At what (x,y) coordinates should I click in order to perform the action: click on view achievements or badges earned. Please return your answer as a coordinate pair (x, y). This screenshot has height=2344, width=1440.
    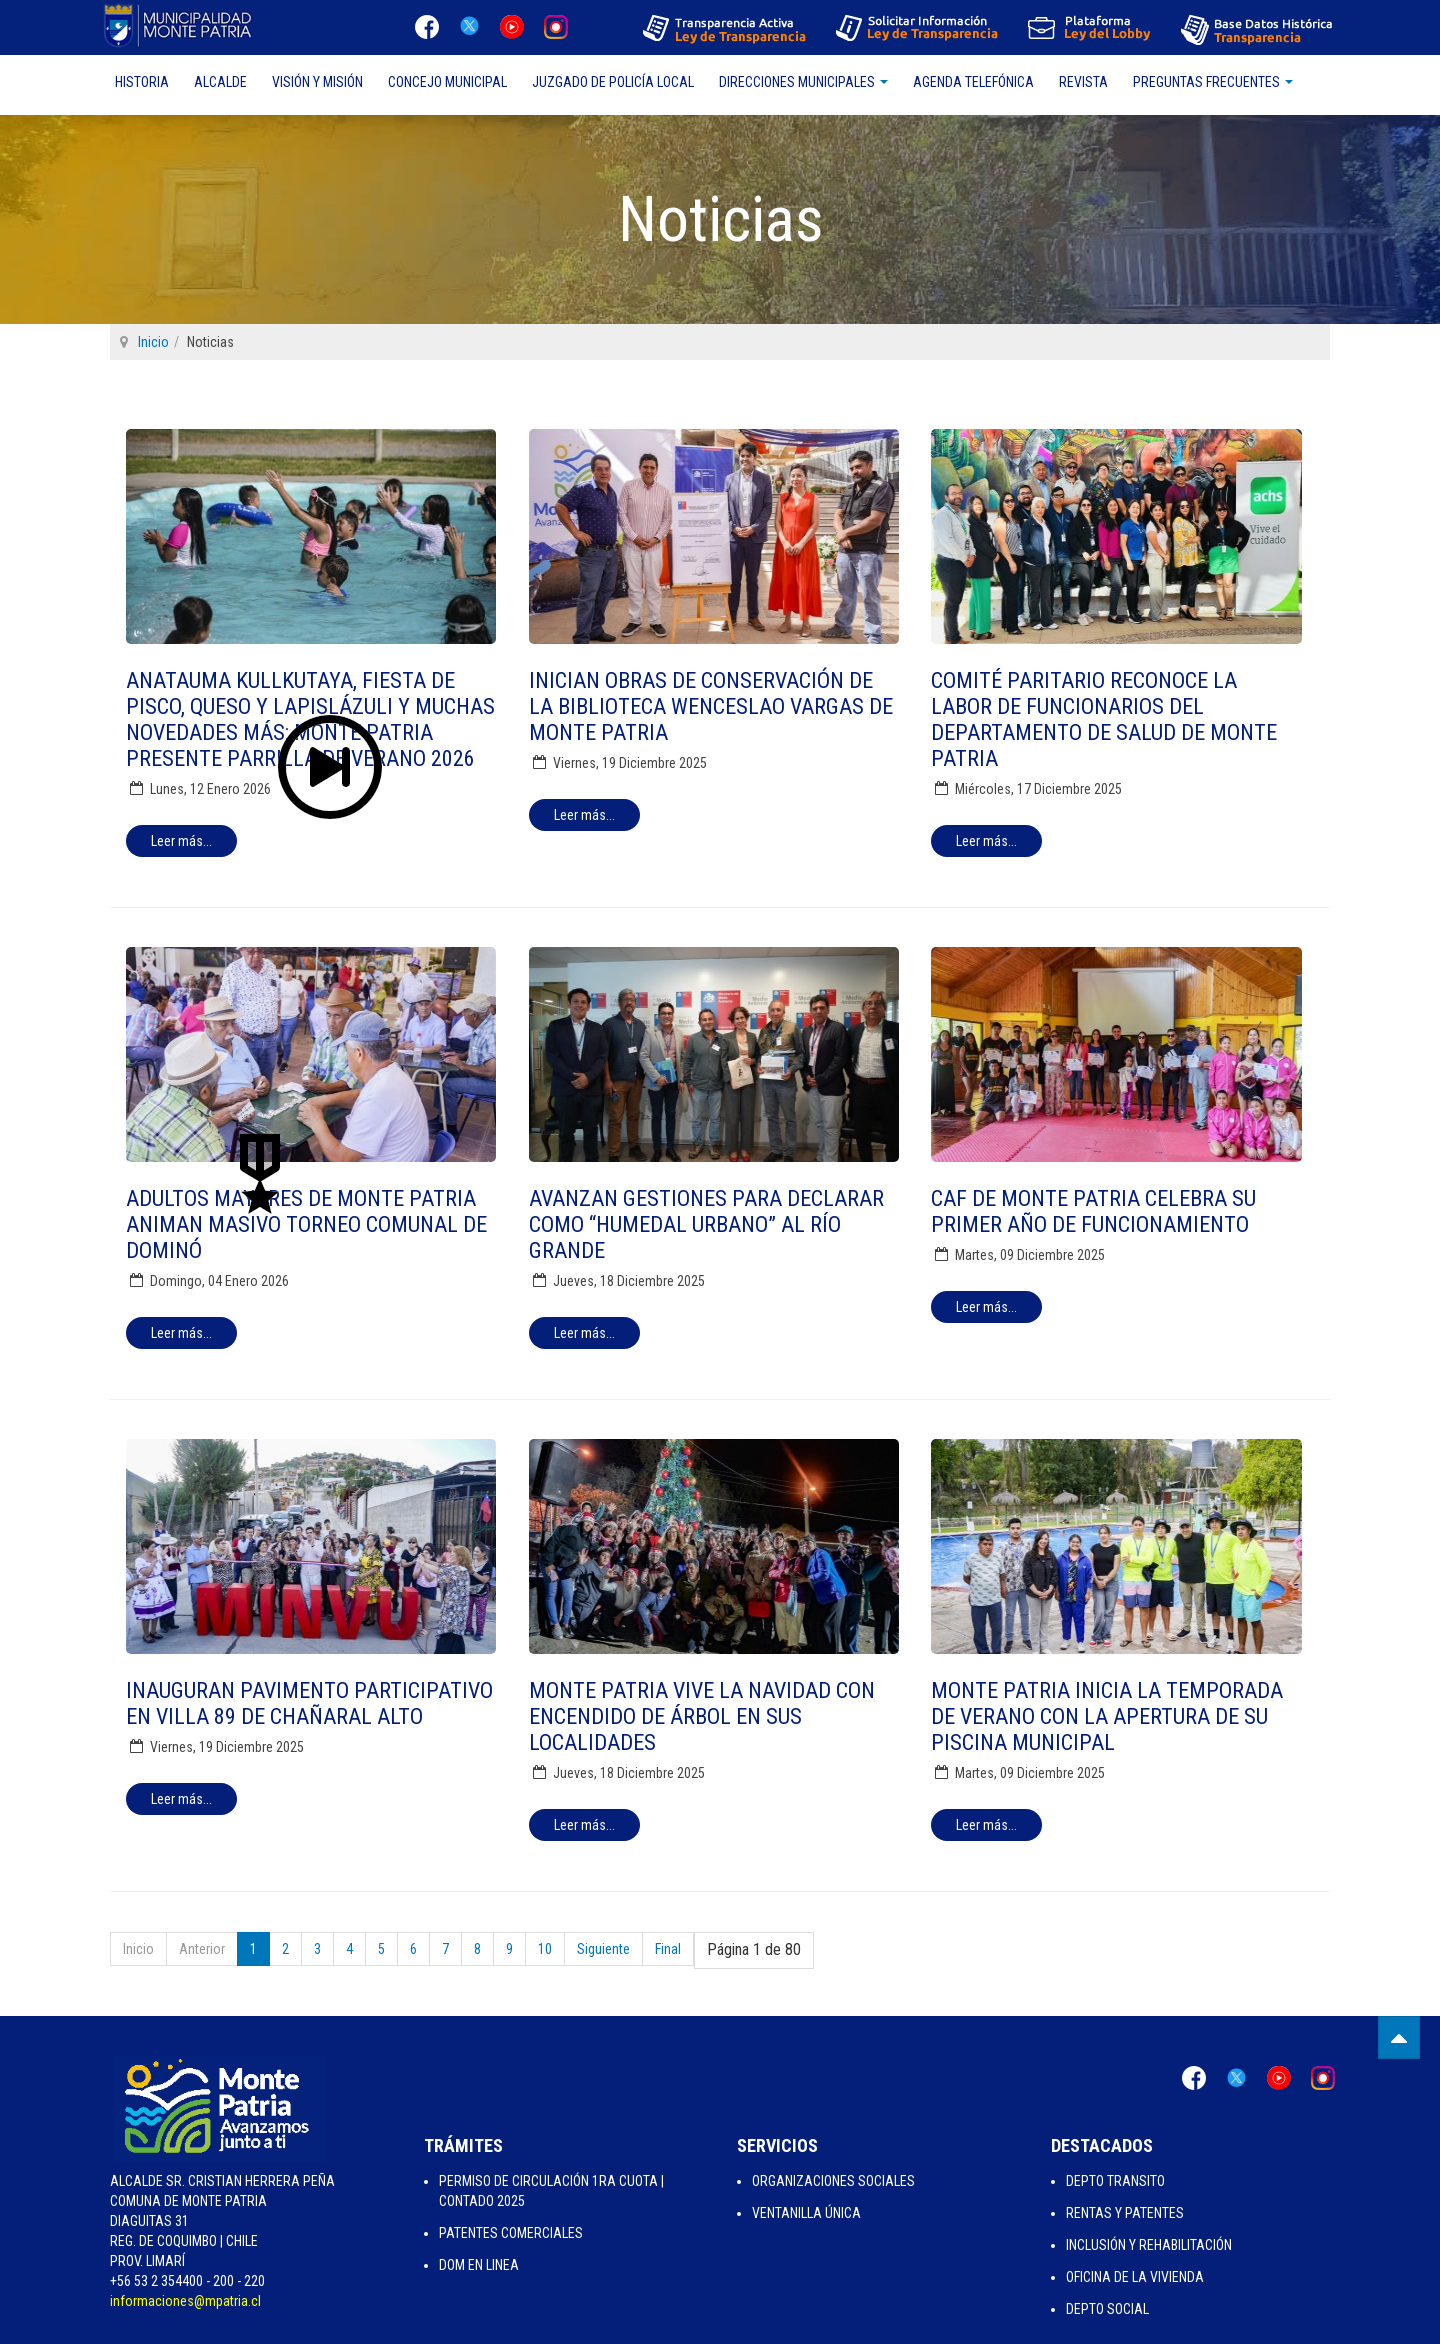
    Looking at the image, I should click on (260, 1174).